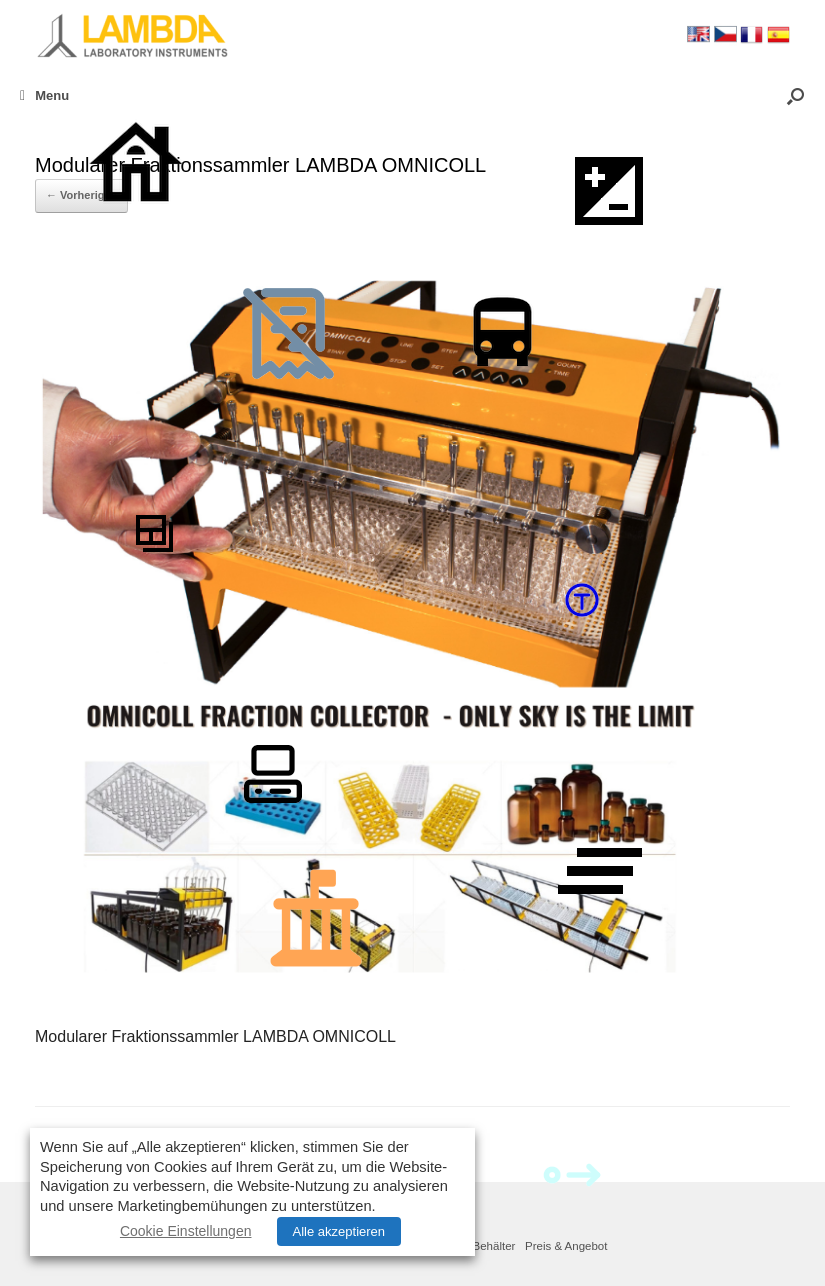 This screenshot has height=1286, width=825. What do you see at coordinates (288, 333) in the screenshot?
I see `disable receipt generation` at bounding box center [288, 333].